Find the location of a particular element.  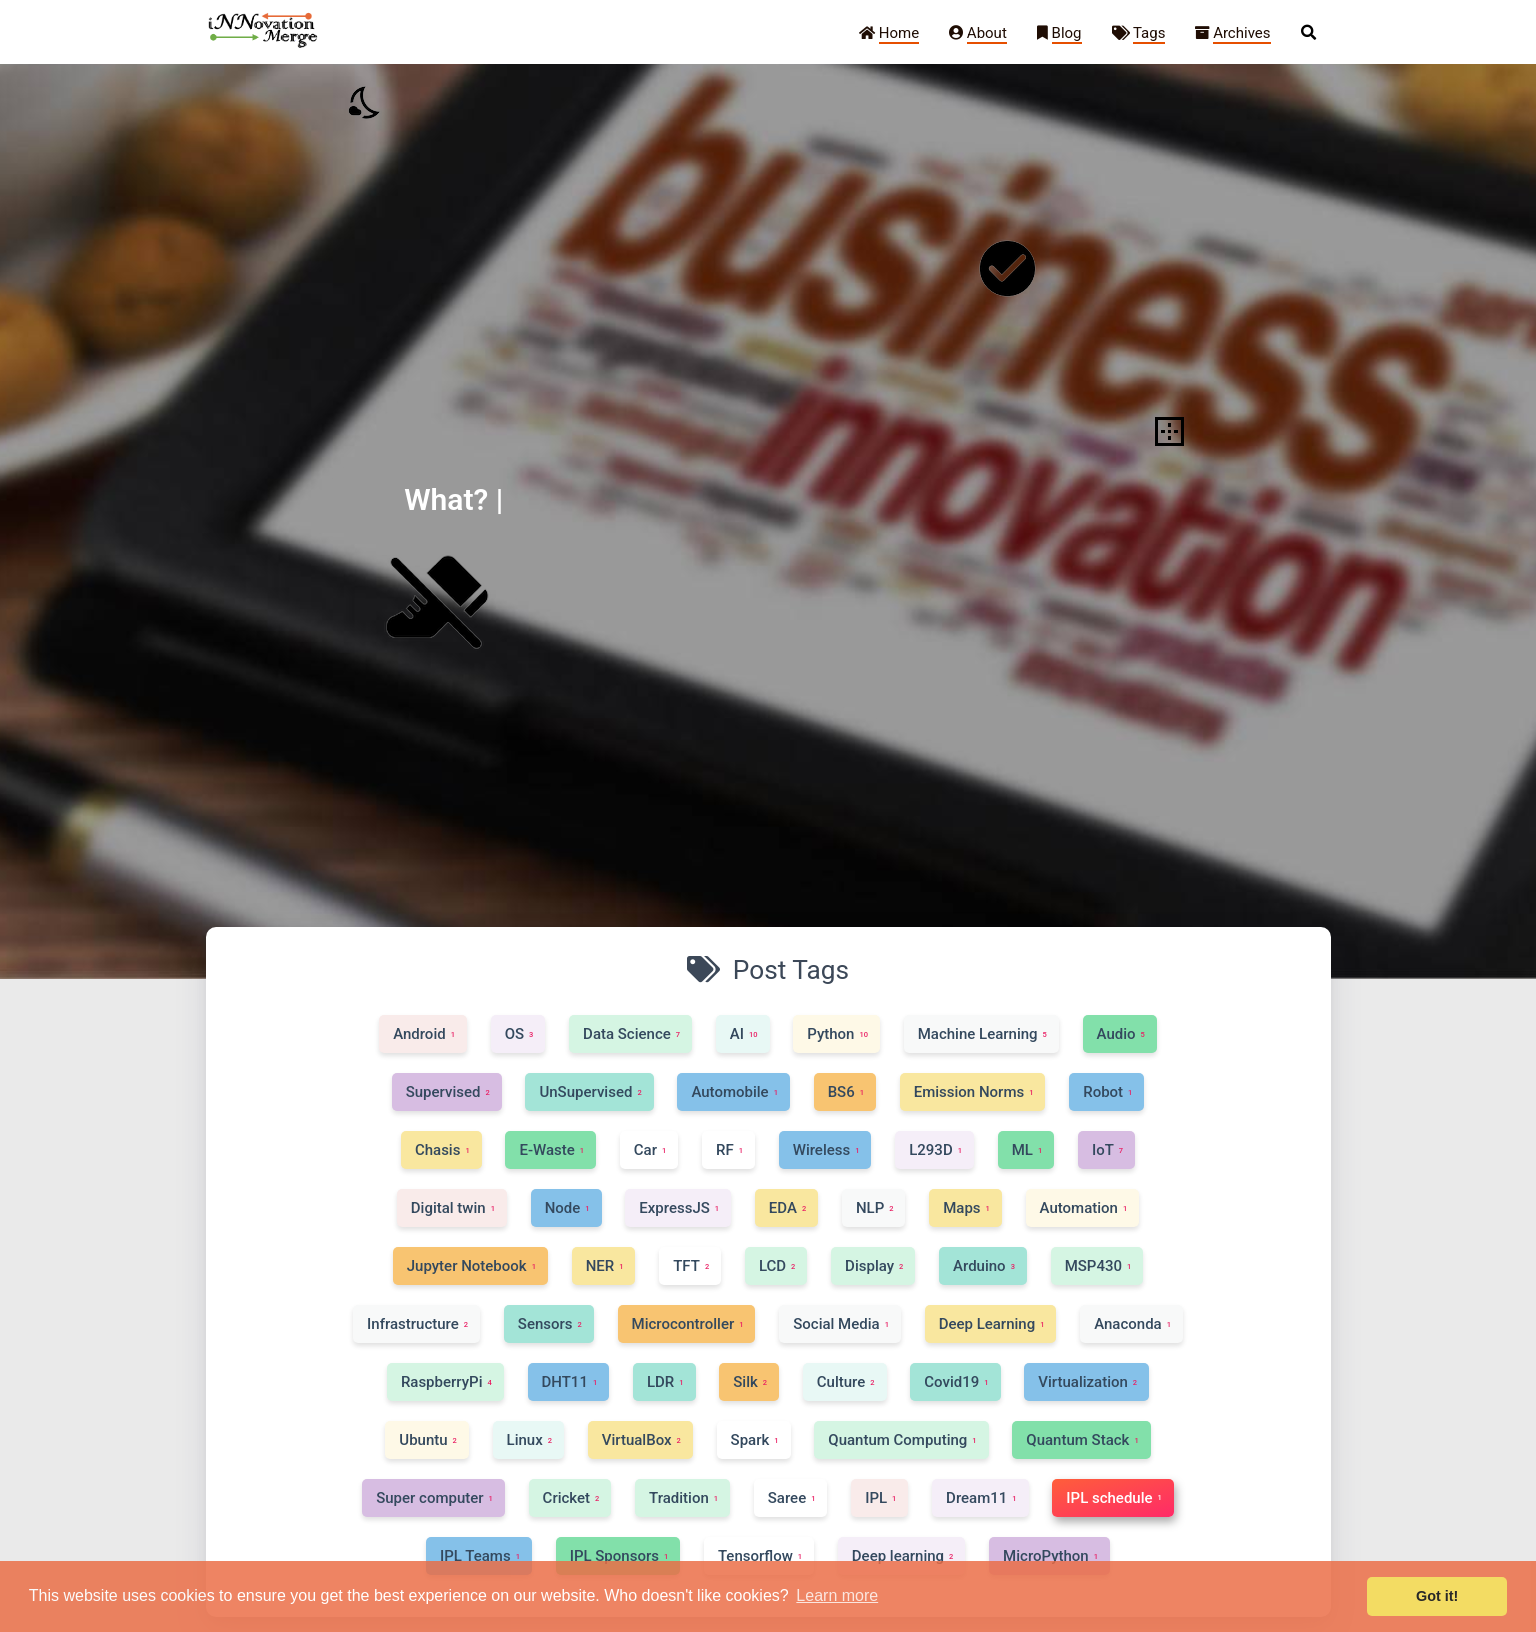

switch to dark mode or night theme is located at coordinates (366, 102).